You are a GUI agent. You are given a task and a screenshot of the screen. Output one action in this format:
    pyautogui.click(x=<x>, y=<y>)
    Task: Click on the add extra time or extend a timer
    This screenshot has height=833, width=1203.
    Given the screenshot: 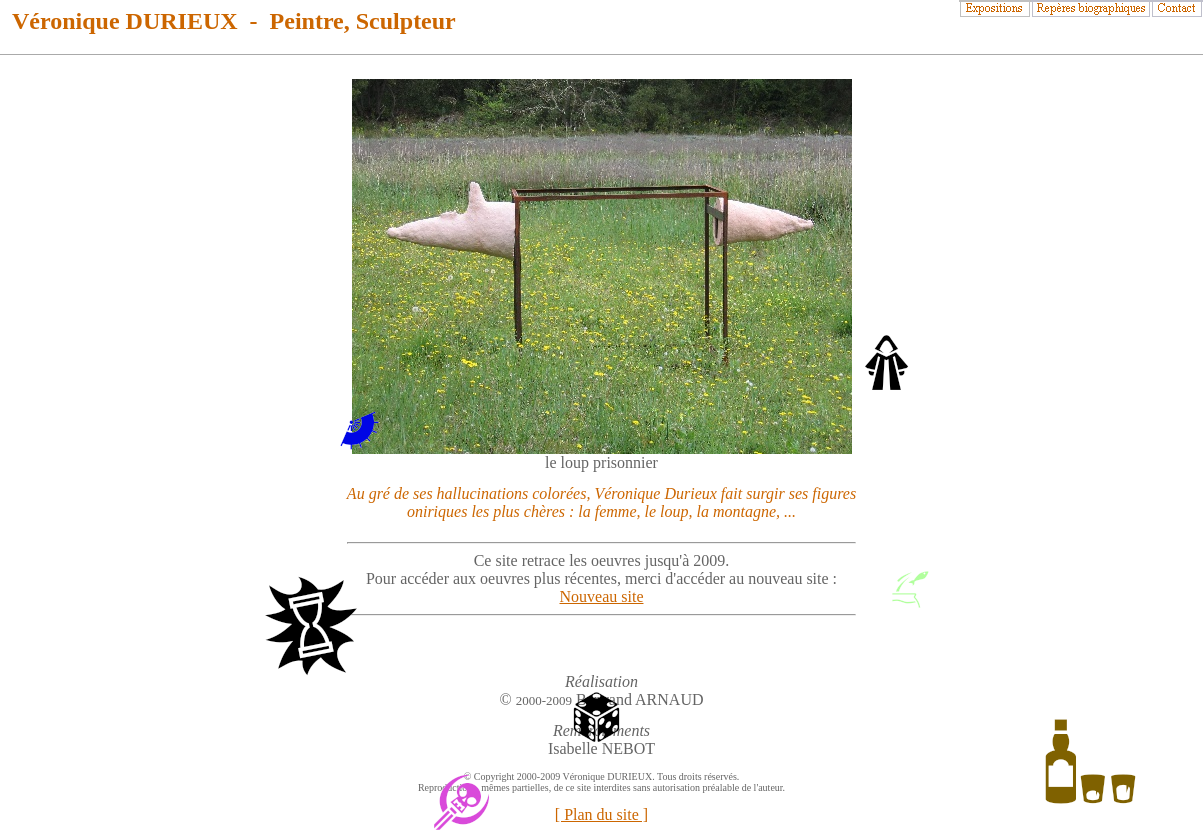 What is the action you would take?
    pyautogui.click(x=311, y=626)
    